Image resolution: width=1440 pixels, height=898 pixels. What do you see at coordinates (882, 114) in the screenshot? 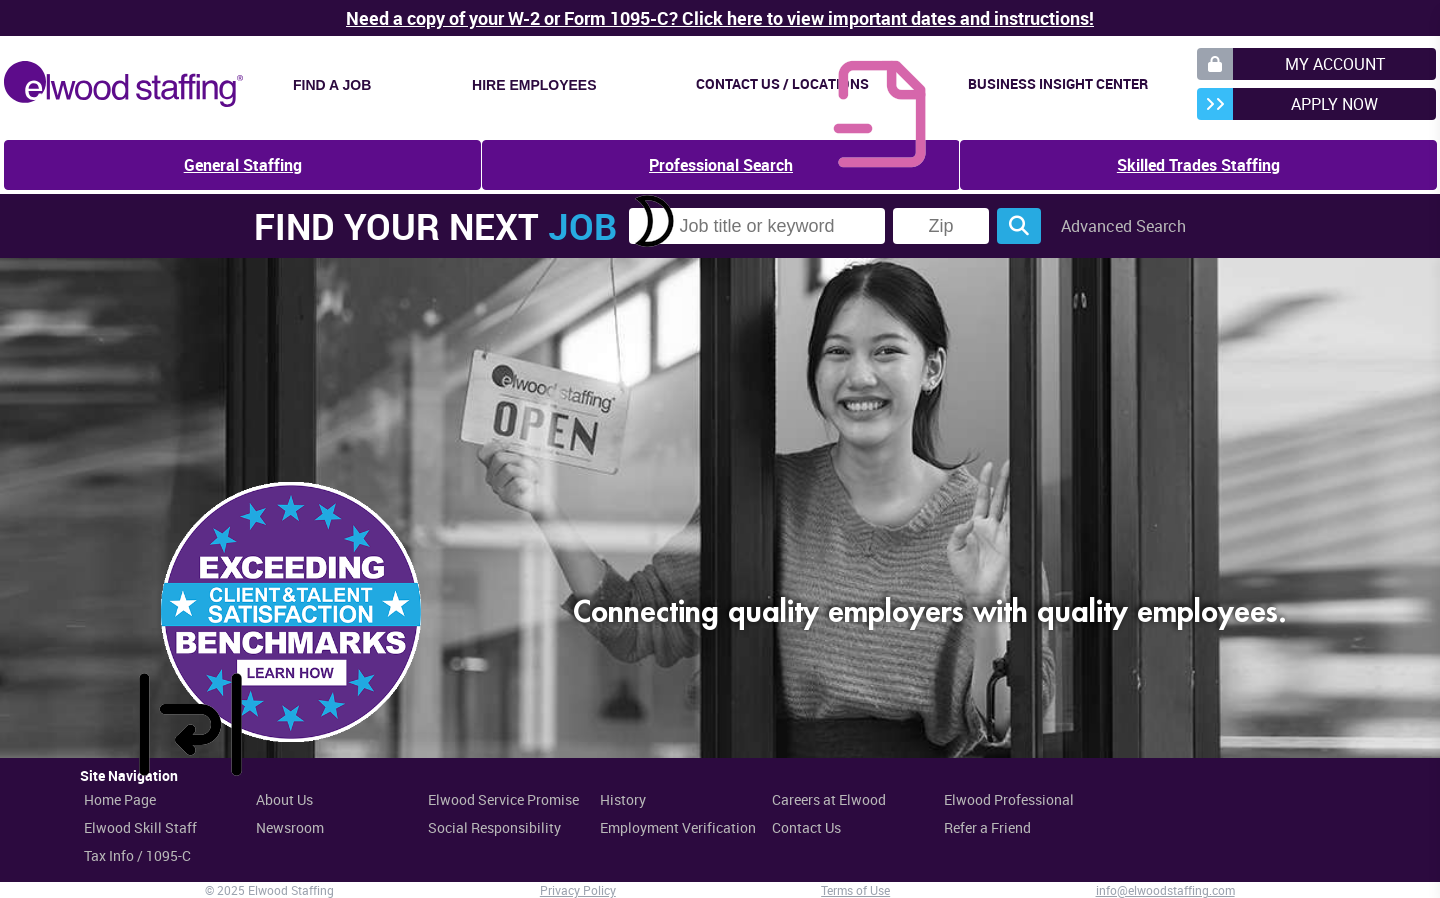
I see `remove content from a file` at bounding box center [882, 114].